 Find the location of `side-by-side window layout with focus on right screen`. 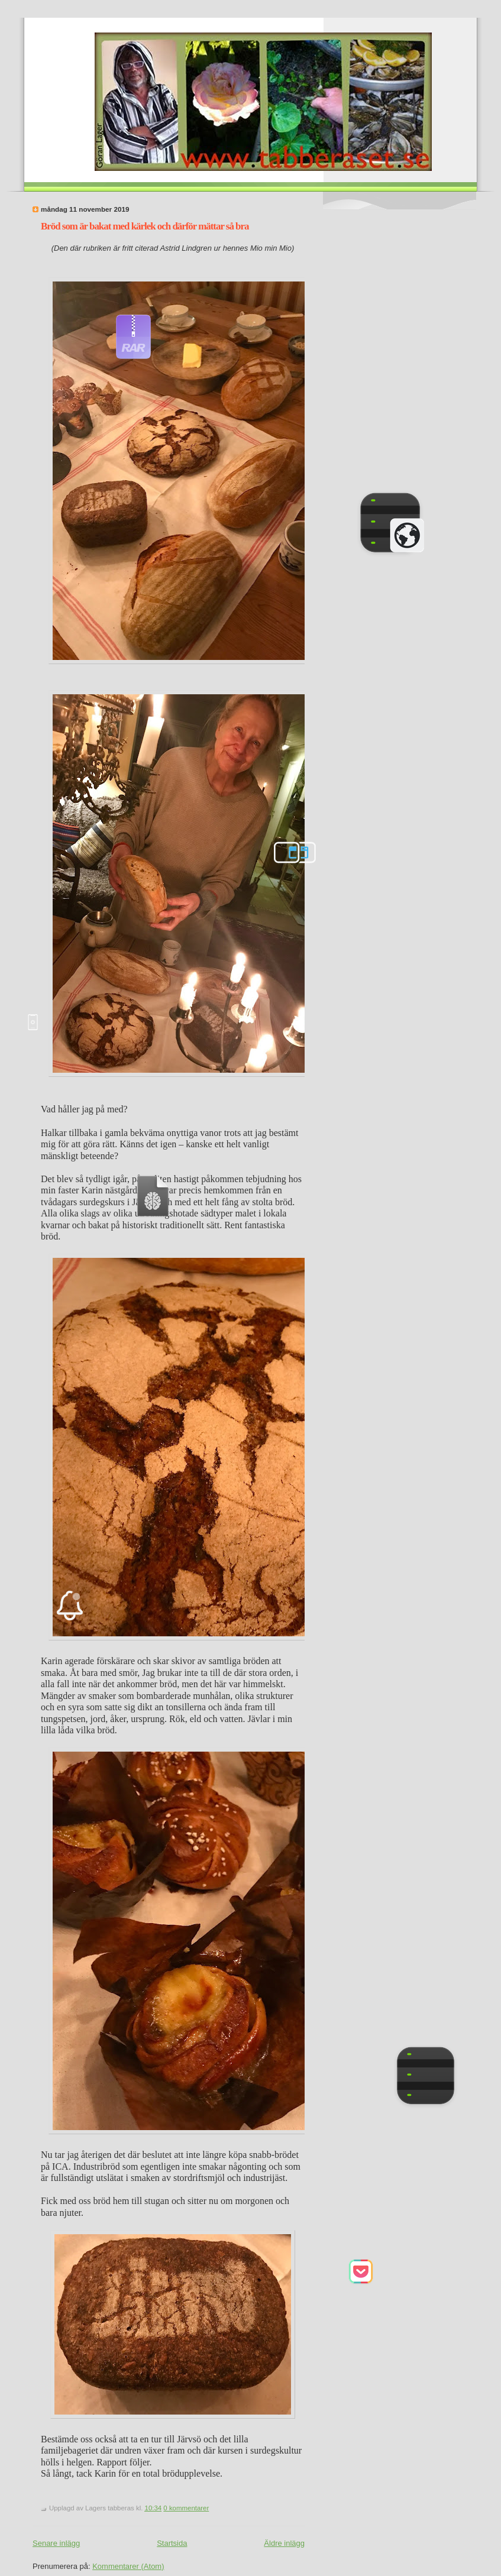

side-by-side window layout with focus on right screen is located at coordinates (295, 852).